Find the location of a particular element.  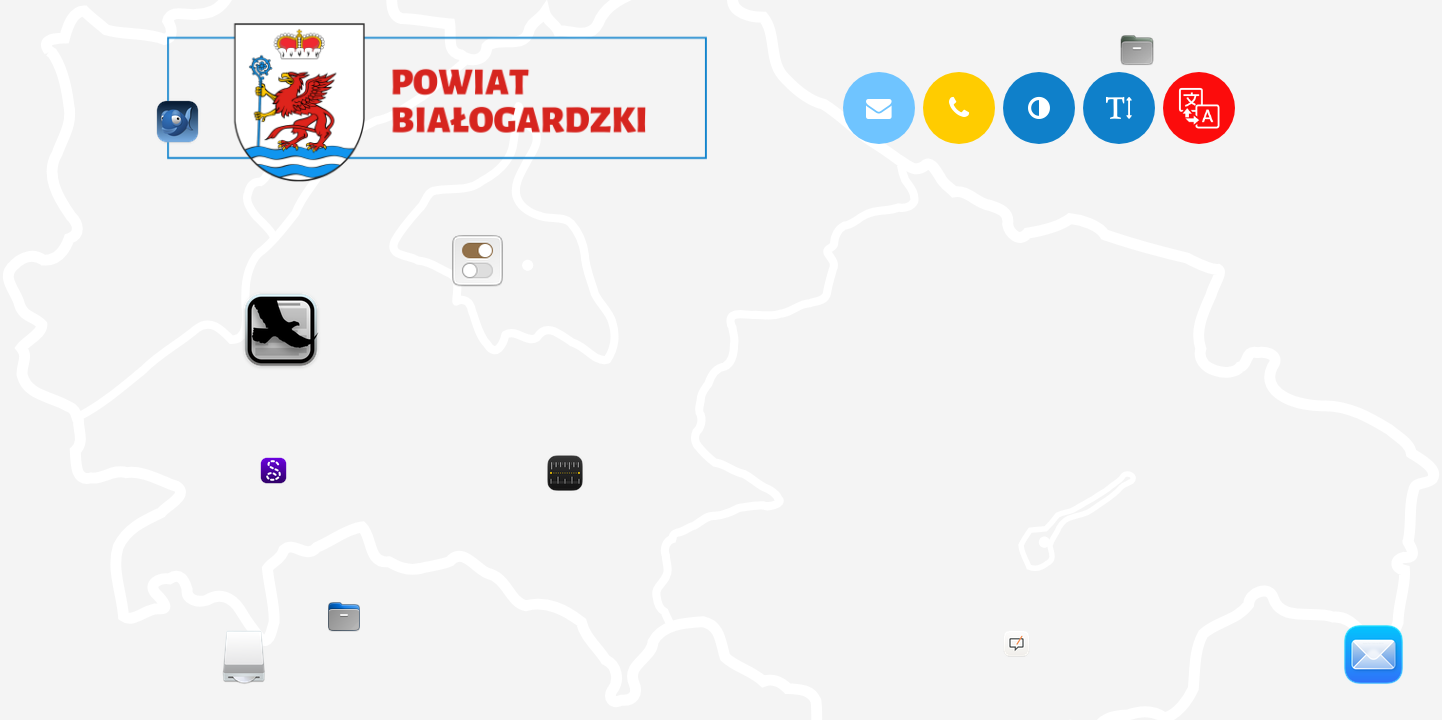

open the Measure app is located at coordinates (565, 473).